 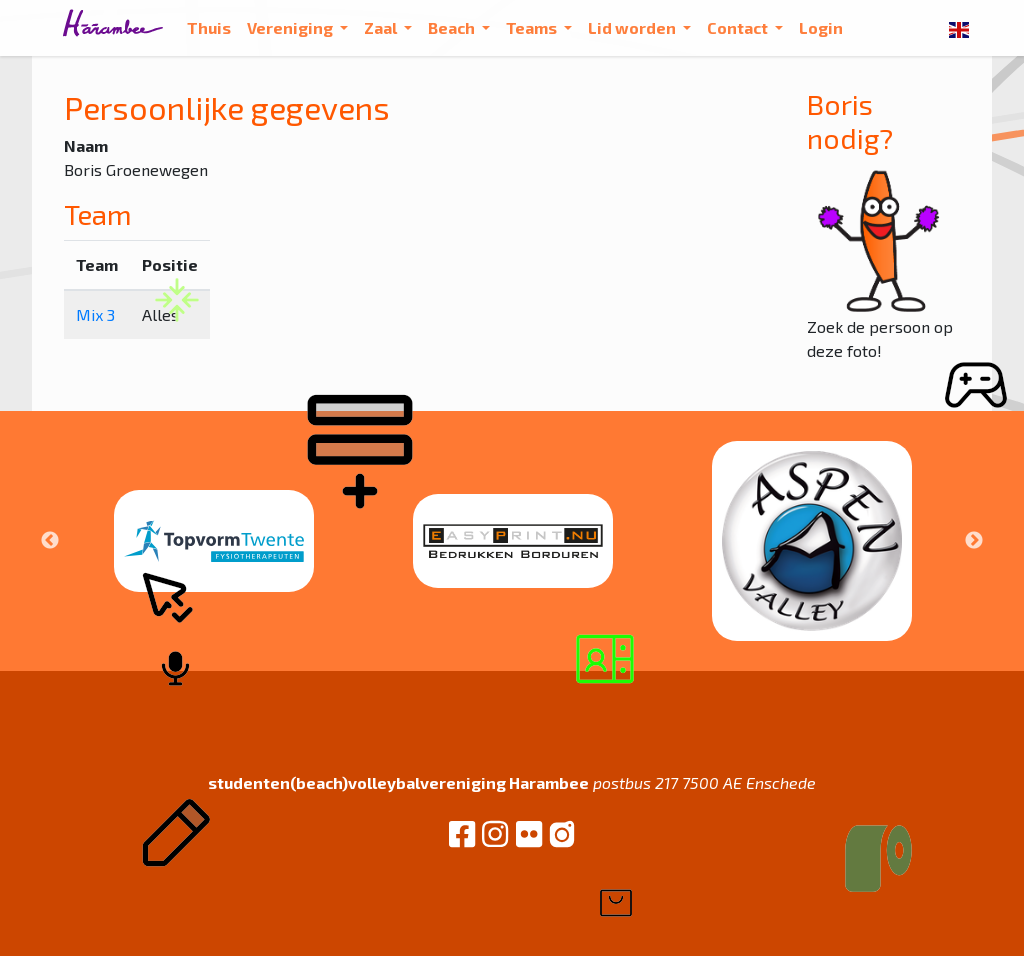 What do you see at coordinates (976, 385) in the screenshot?
I see `access games or gaming features` at bounding box center [976, 385].